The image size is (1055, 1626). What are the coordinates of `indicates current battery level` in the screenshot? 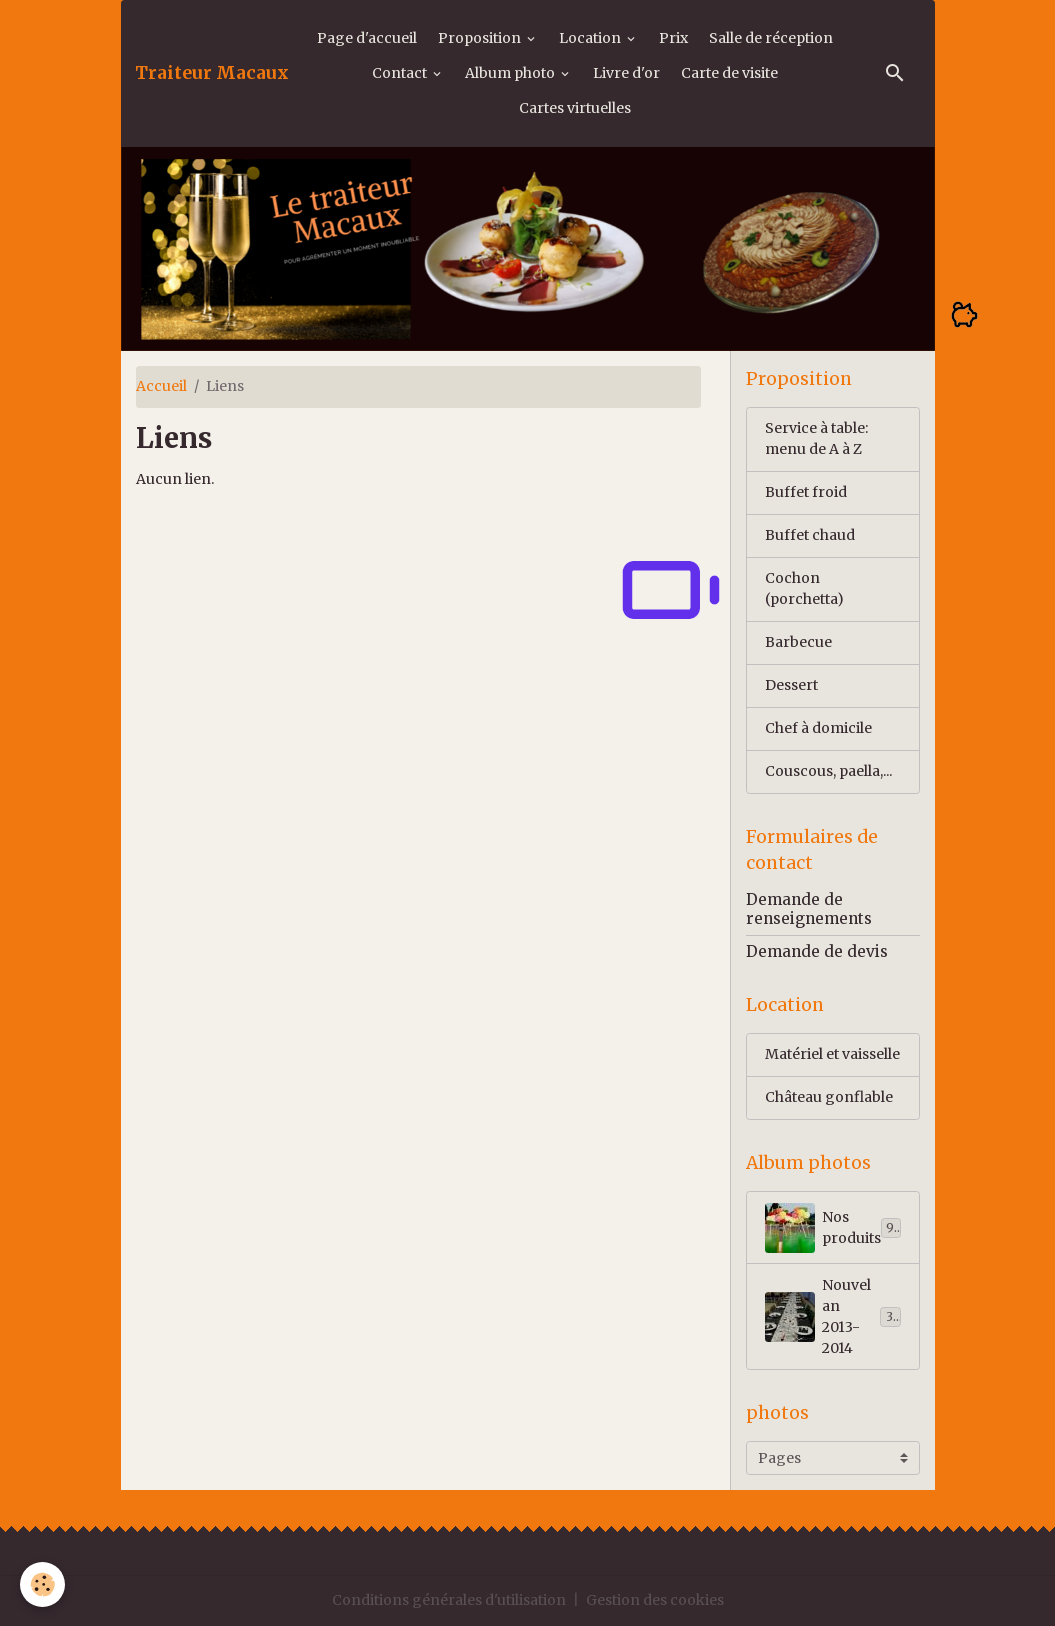 It's located at (671, 590).